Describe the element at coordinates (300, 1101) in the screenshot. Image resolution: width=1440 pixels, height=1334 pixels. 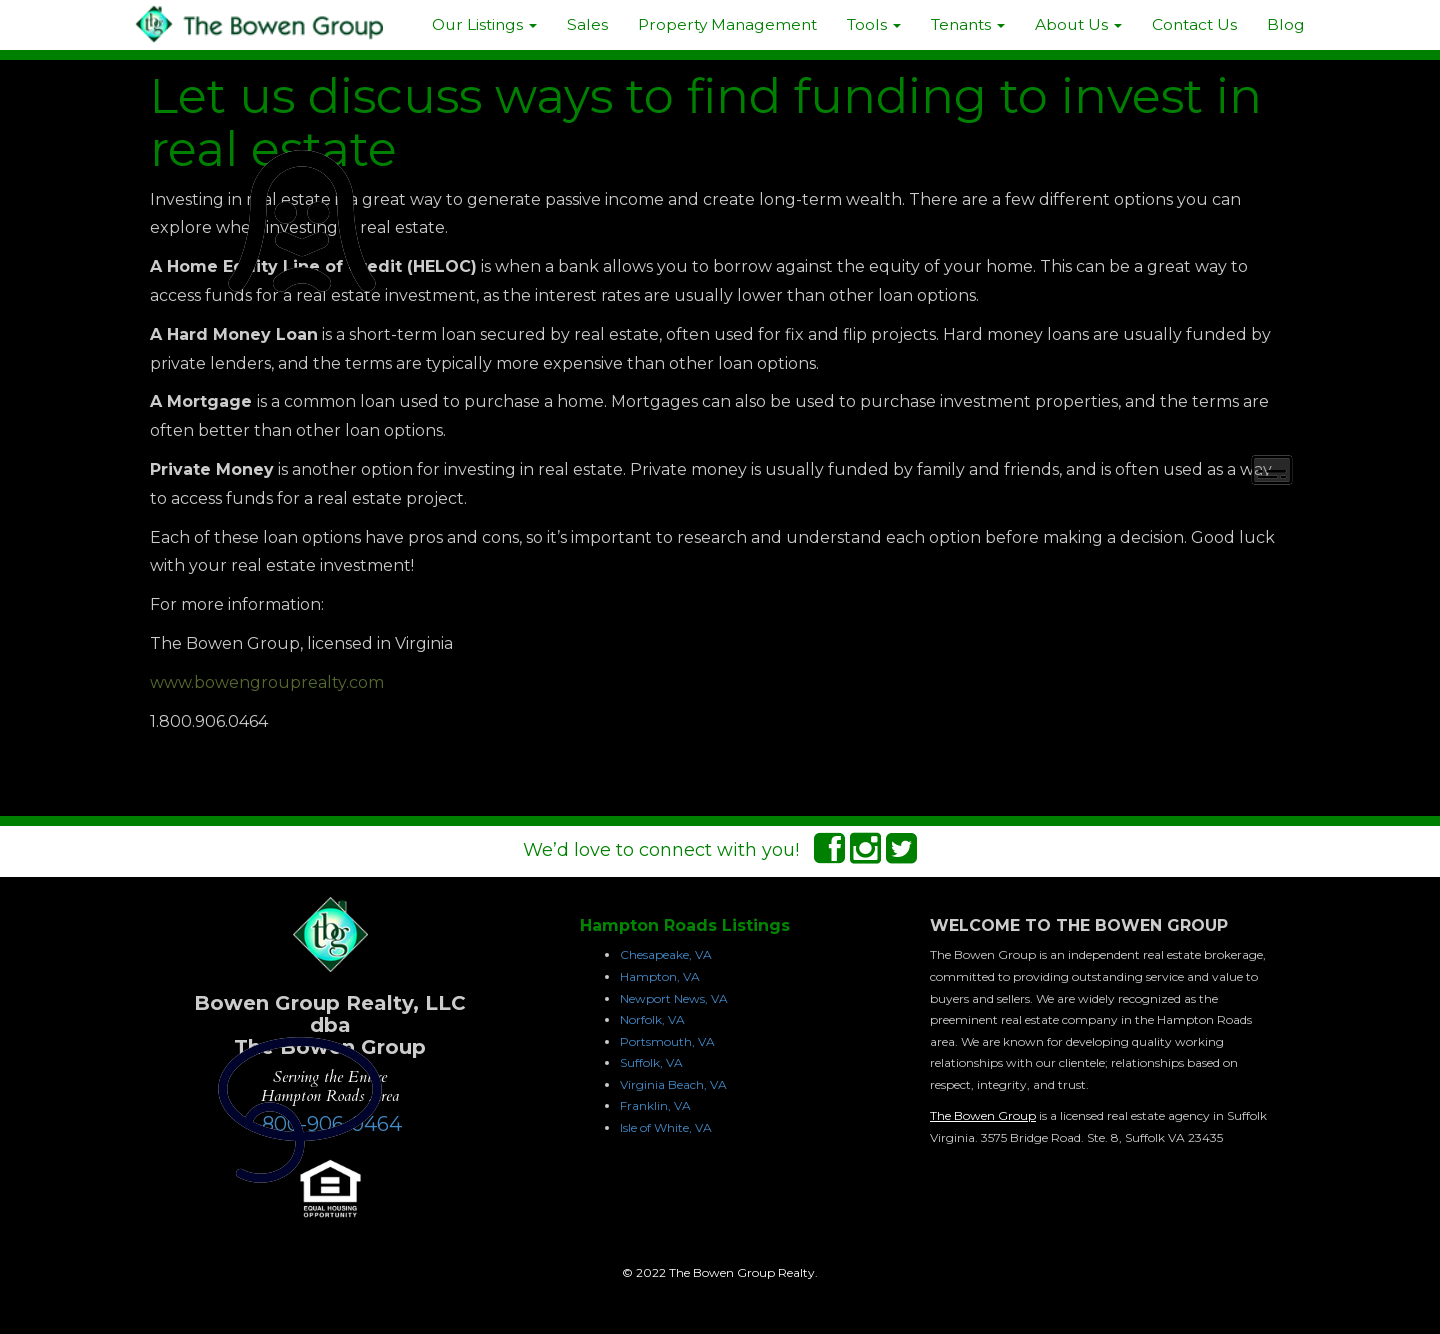
I see `use lasso selection tool` at that location.